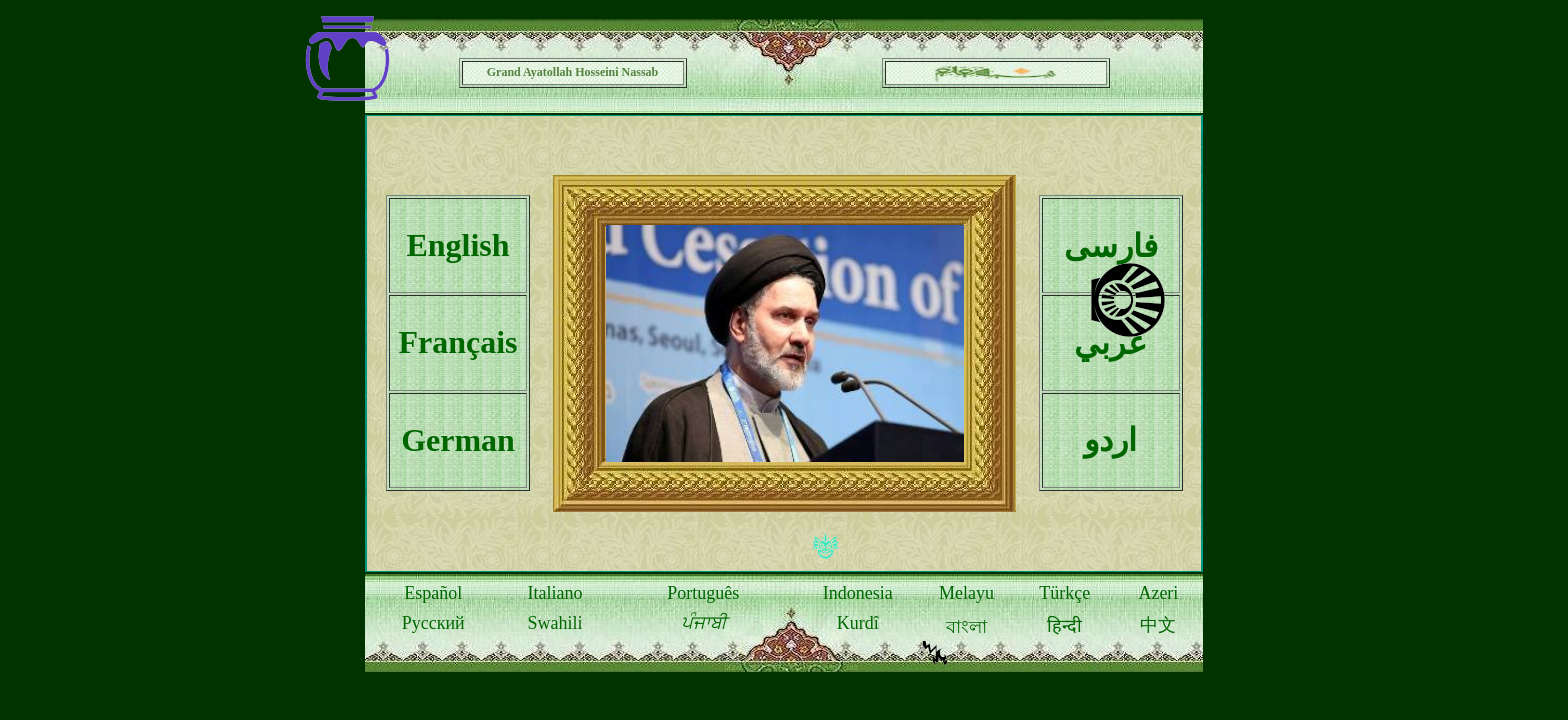 This screenshot has width=1568, height=720. What do you see at coordinates (825, 545) in the screenshot?
I see `encounter a fish monster enemy` at bounding box center [825, 545].